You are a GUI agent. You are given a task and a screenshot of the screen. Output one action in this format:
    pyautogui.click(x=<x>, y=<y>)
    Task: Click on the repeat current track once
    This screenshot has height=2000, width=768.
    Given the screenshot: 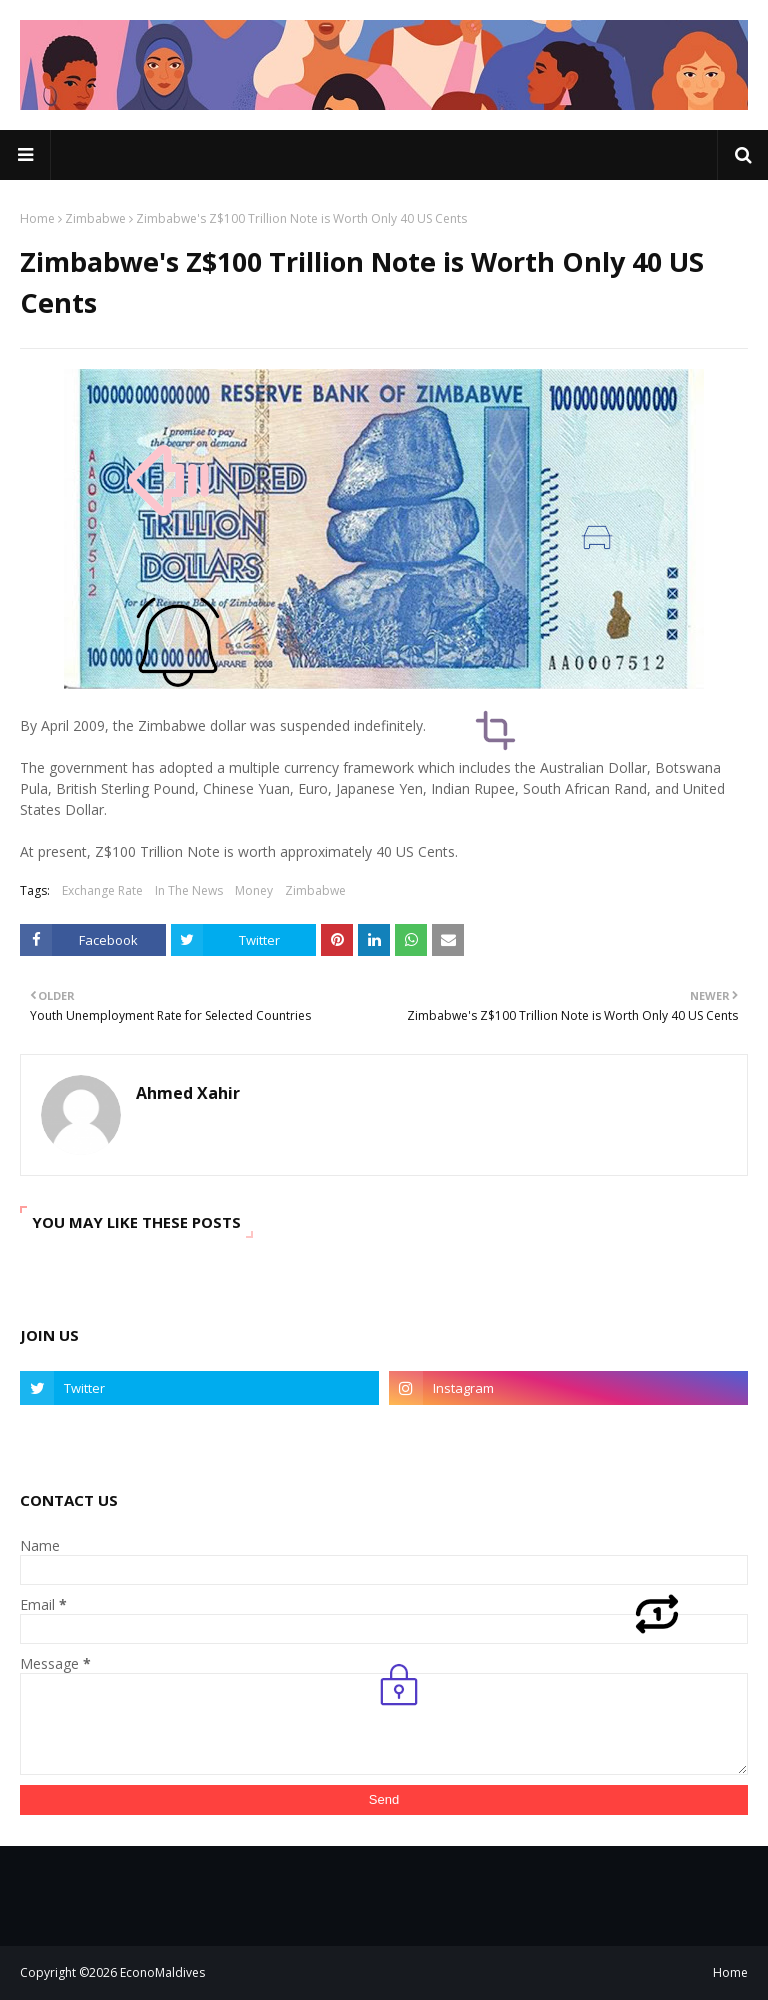 What is the action you would take?
    pyautogui.click(x=657, y=1614)
    